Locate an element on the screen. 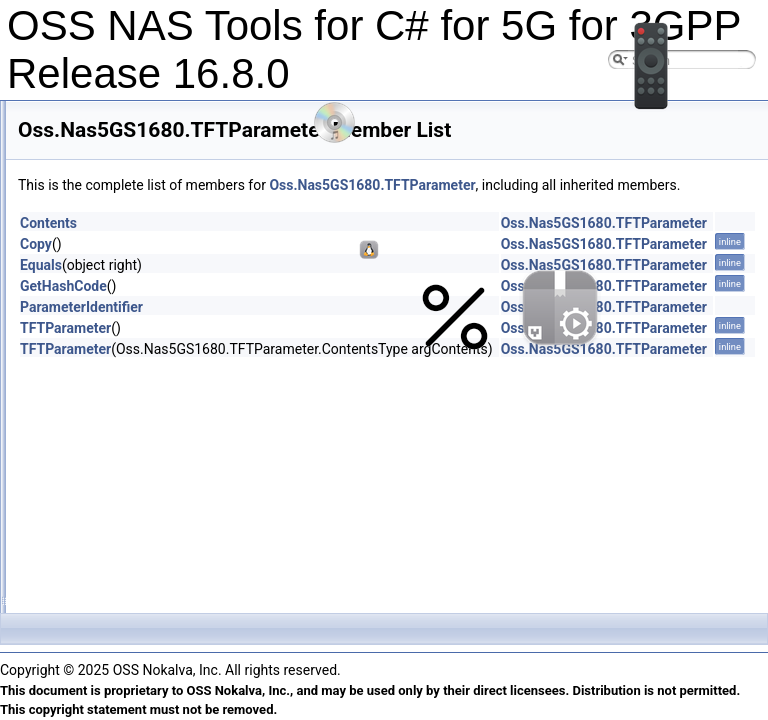 The image size is (768, 720). access linux system preferences is located at coordinates (369, 250).